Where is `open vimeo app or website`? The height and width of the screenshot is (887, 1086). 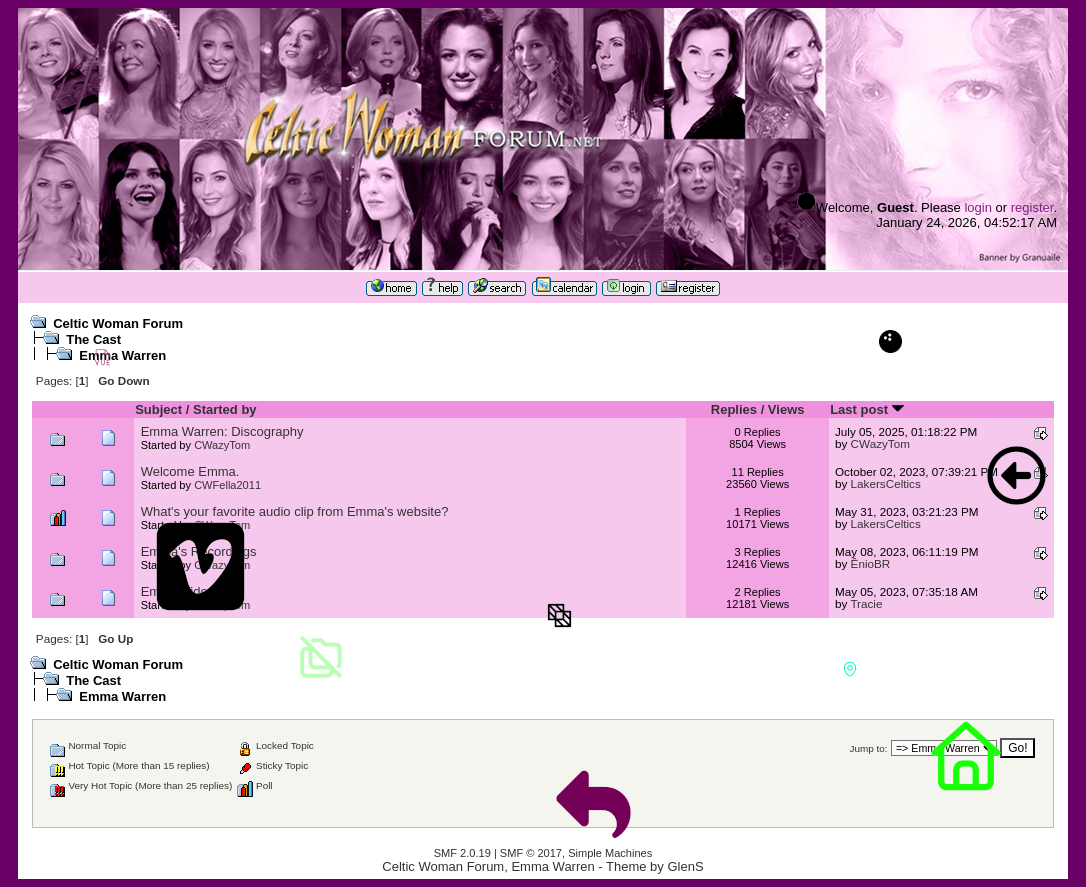
open vimeo app or website is located at coordinates (200, 566).